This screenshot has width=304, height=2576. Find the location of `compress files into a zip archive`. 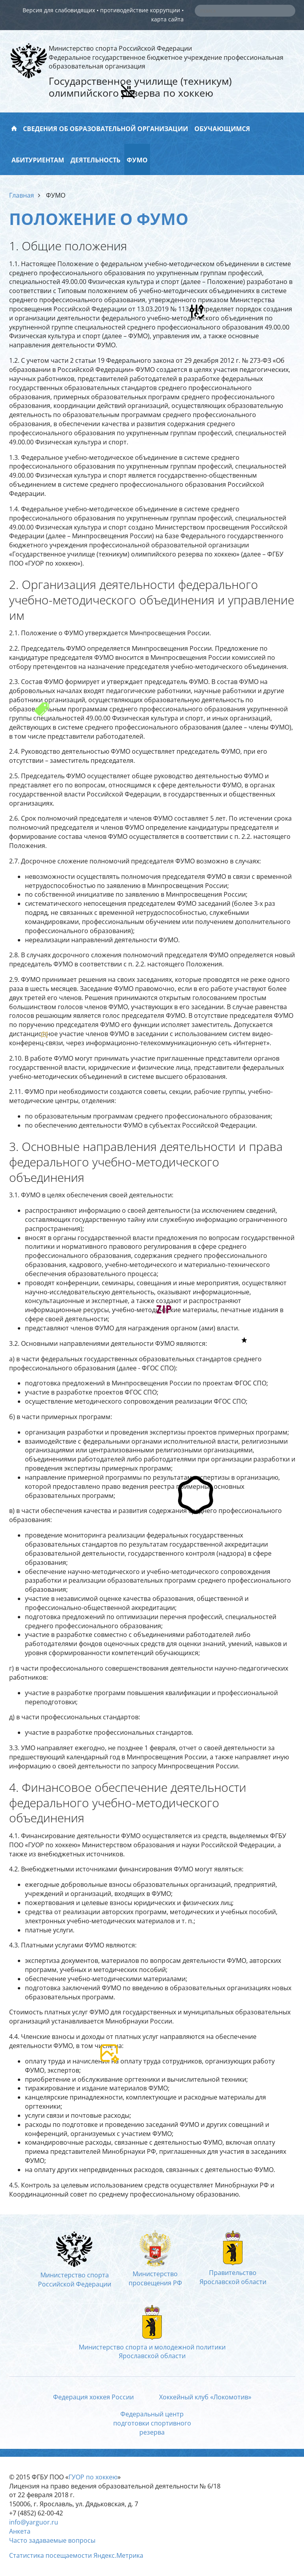

compress files into a zip archive is located at coordinates (164, 1309).